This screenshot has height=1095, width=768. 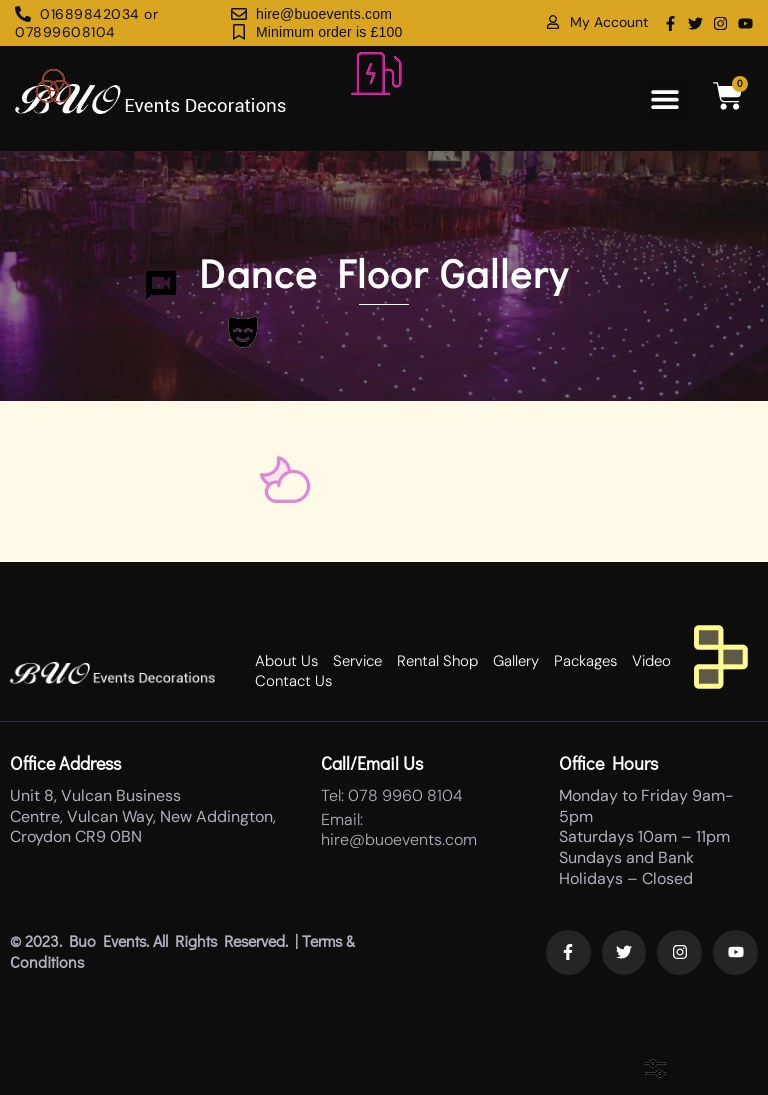 What do you see at coordinates (284, 482) in the screenshot?
I see `indicates nighttime or evening weather conditions` at bounding box center [284, 482].